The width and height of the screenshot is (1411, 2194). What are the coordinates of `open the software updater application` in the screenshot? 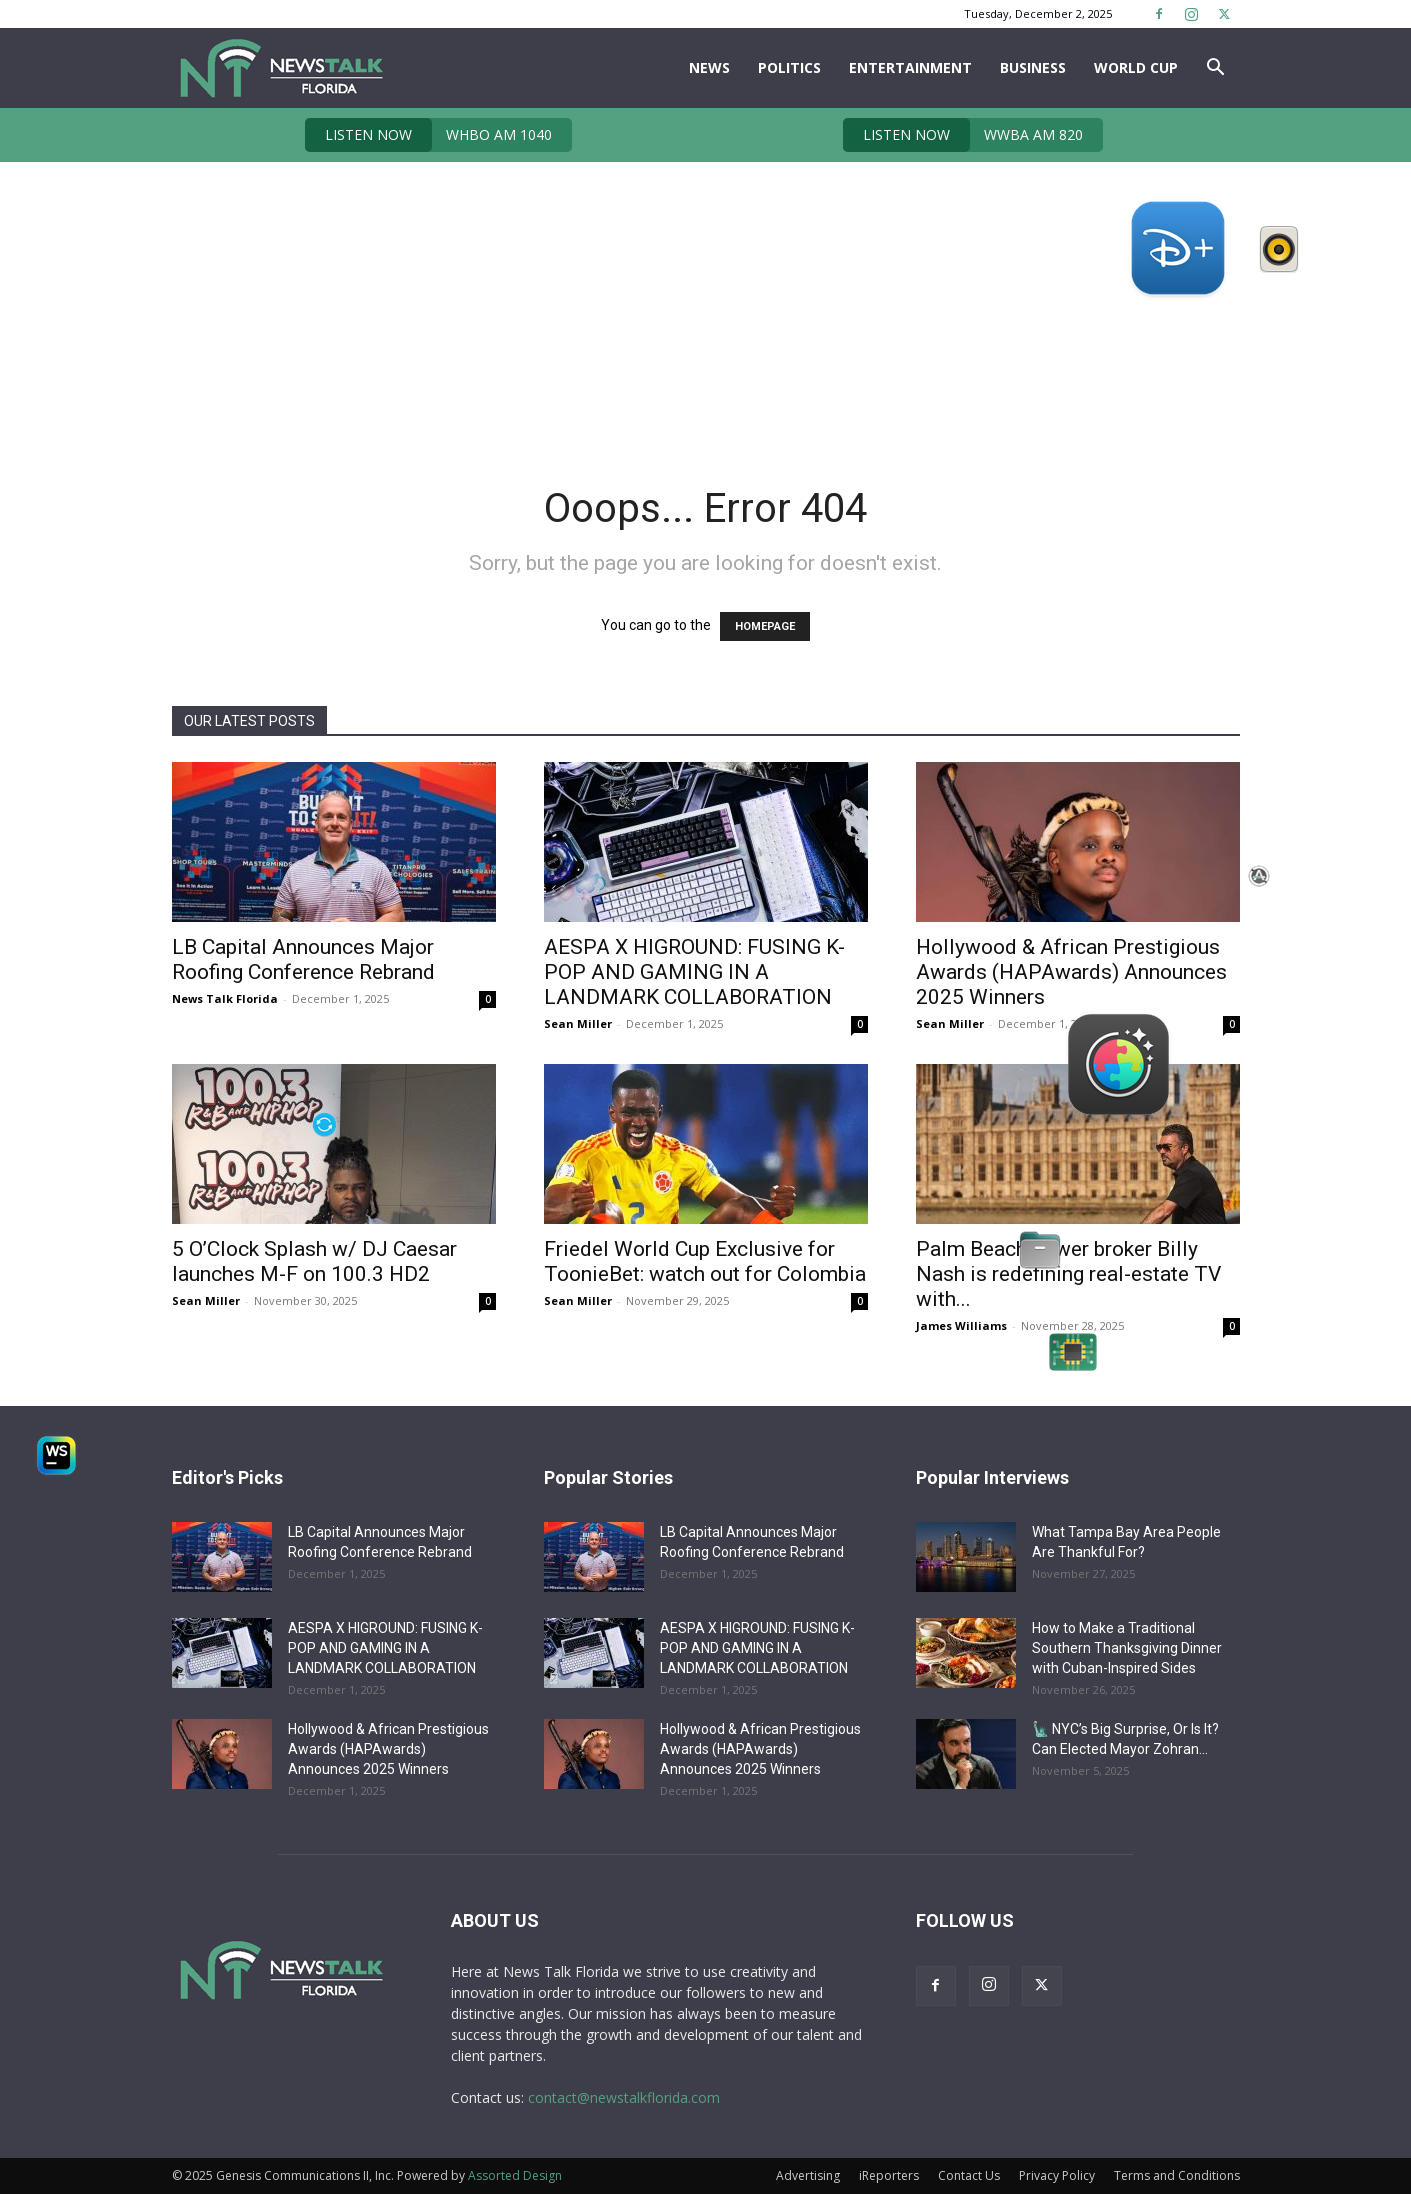 It's located at (1259, 876).